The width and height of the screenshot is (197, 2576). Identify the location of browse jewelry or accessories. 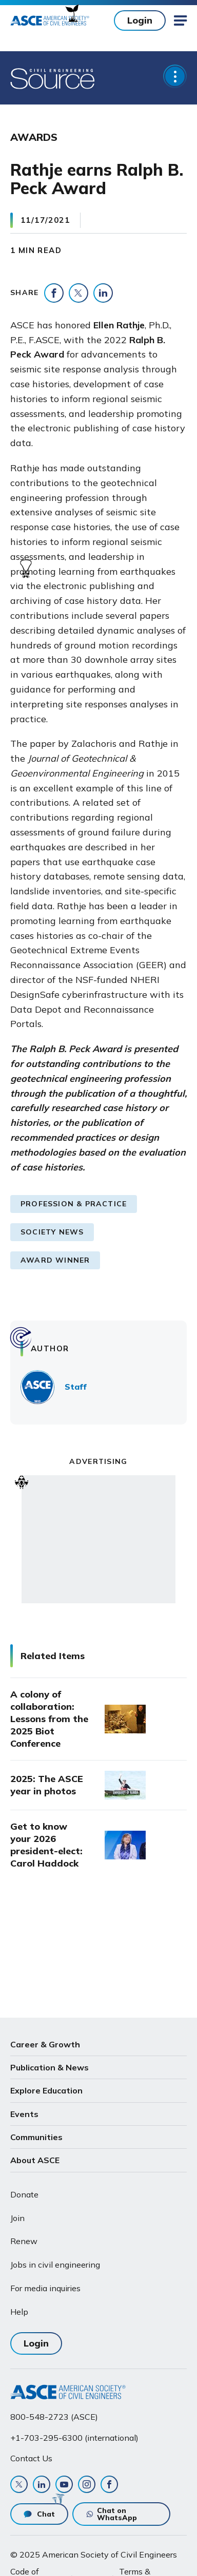
(26, 569).